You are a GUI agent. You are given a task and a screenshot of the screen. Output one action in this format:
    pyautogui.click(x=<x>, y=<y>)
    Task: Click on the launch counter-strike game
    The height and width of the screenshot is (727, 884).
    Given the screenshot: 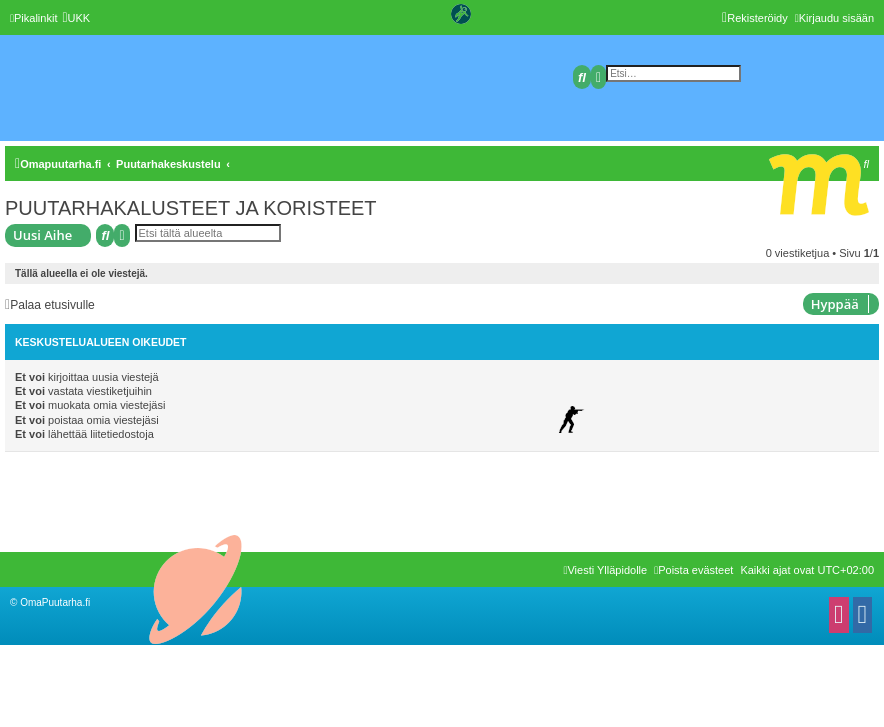 What is the action you would take?
    pyautogui.click(x=571, y=419)
    